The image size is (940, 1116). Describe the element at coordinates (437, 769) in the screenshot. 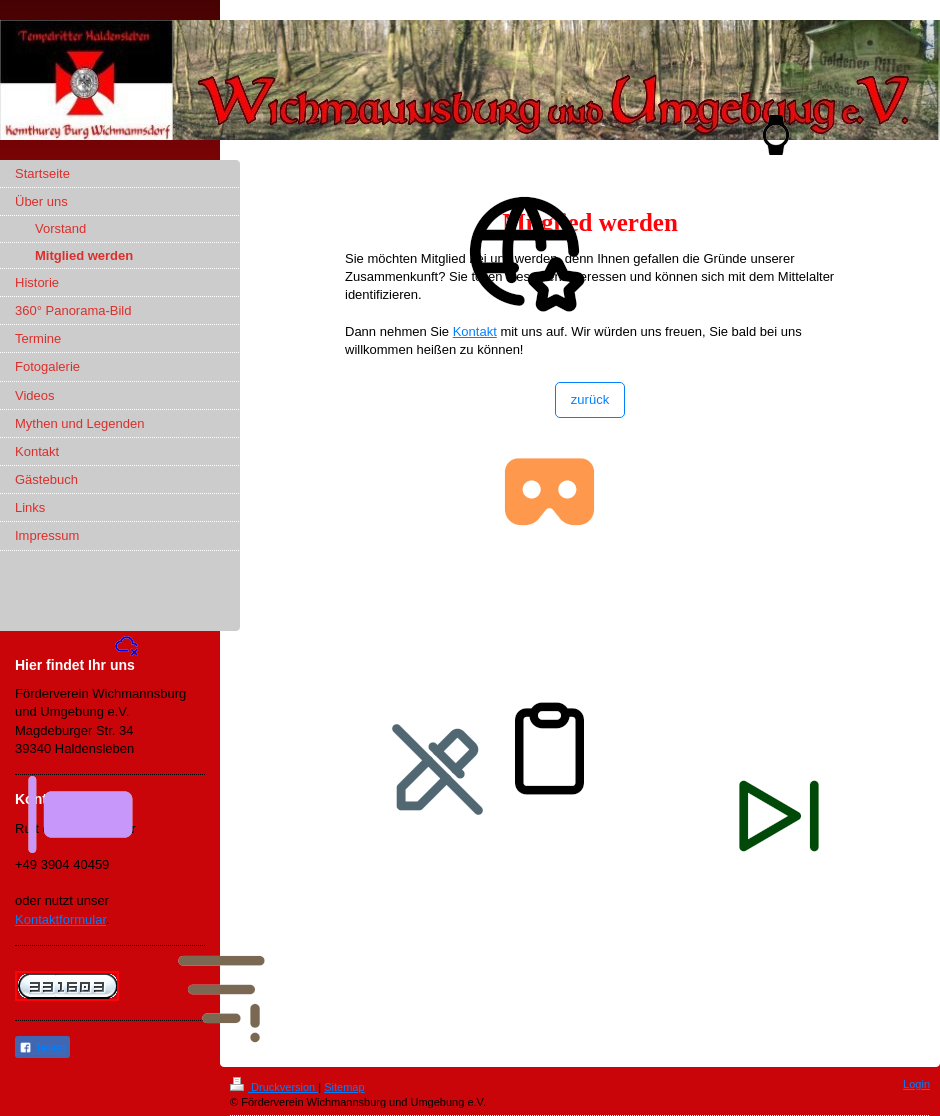

I see `color picker tool disabled` at that location.